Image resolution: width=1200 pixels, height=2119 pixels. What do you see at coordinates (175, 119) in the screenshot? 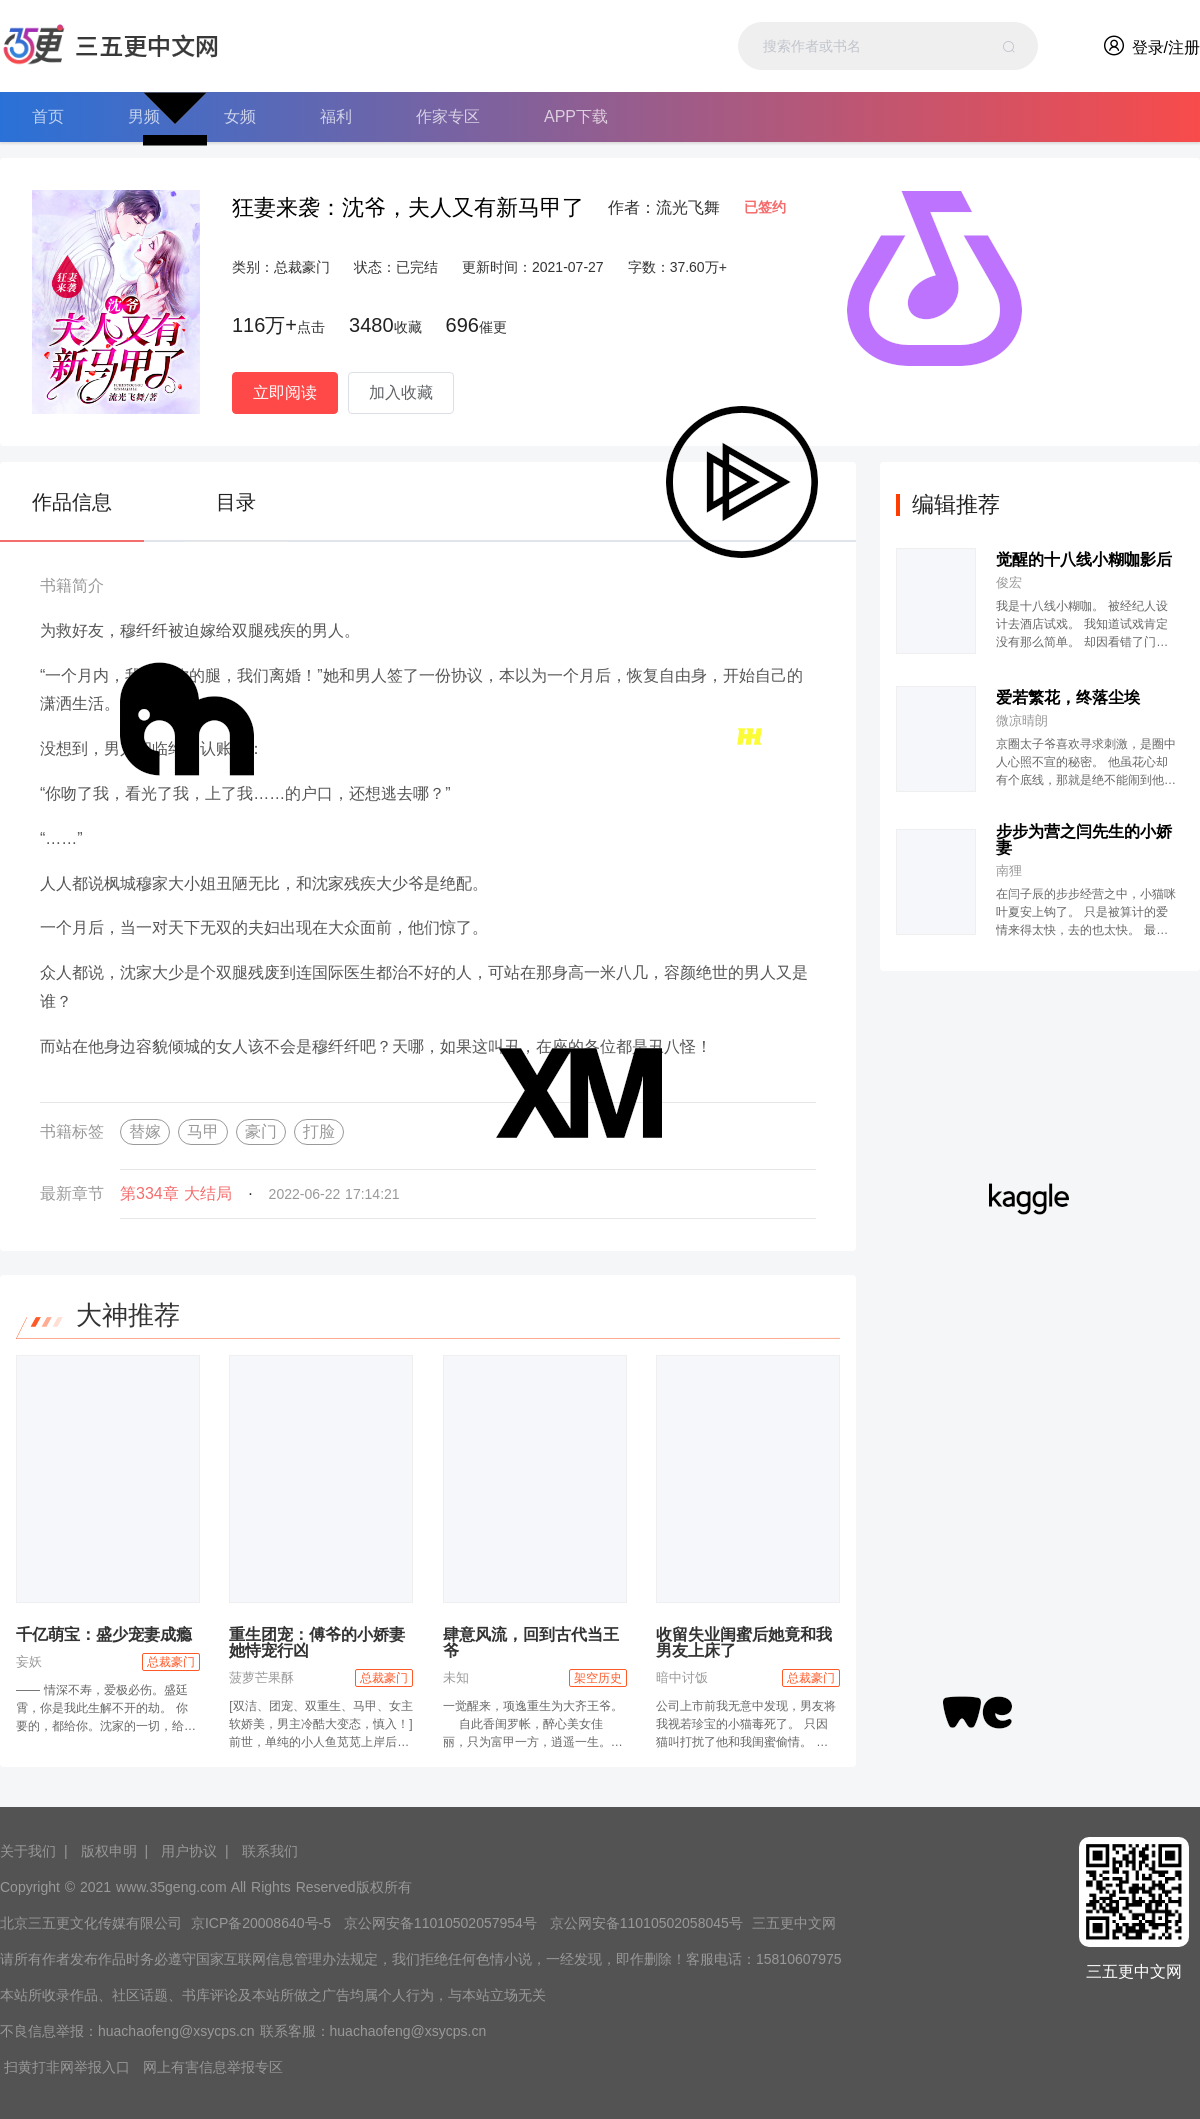
I see `skip to bottom of page or list` at bounding box center [175, 119].